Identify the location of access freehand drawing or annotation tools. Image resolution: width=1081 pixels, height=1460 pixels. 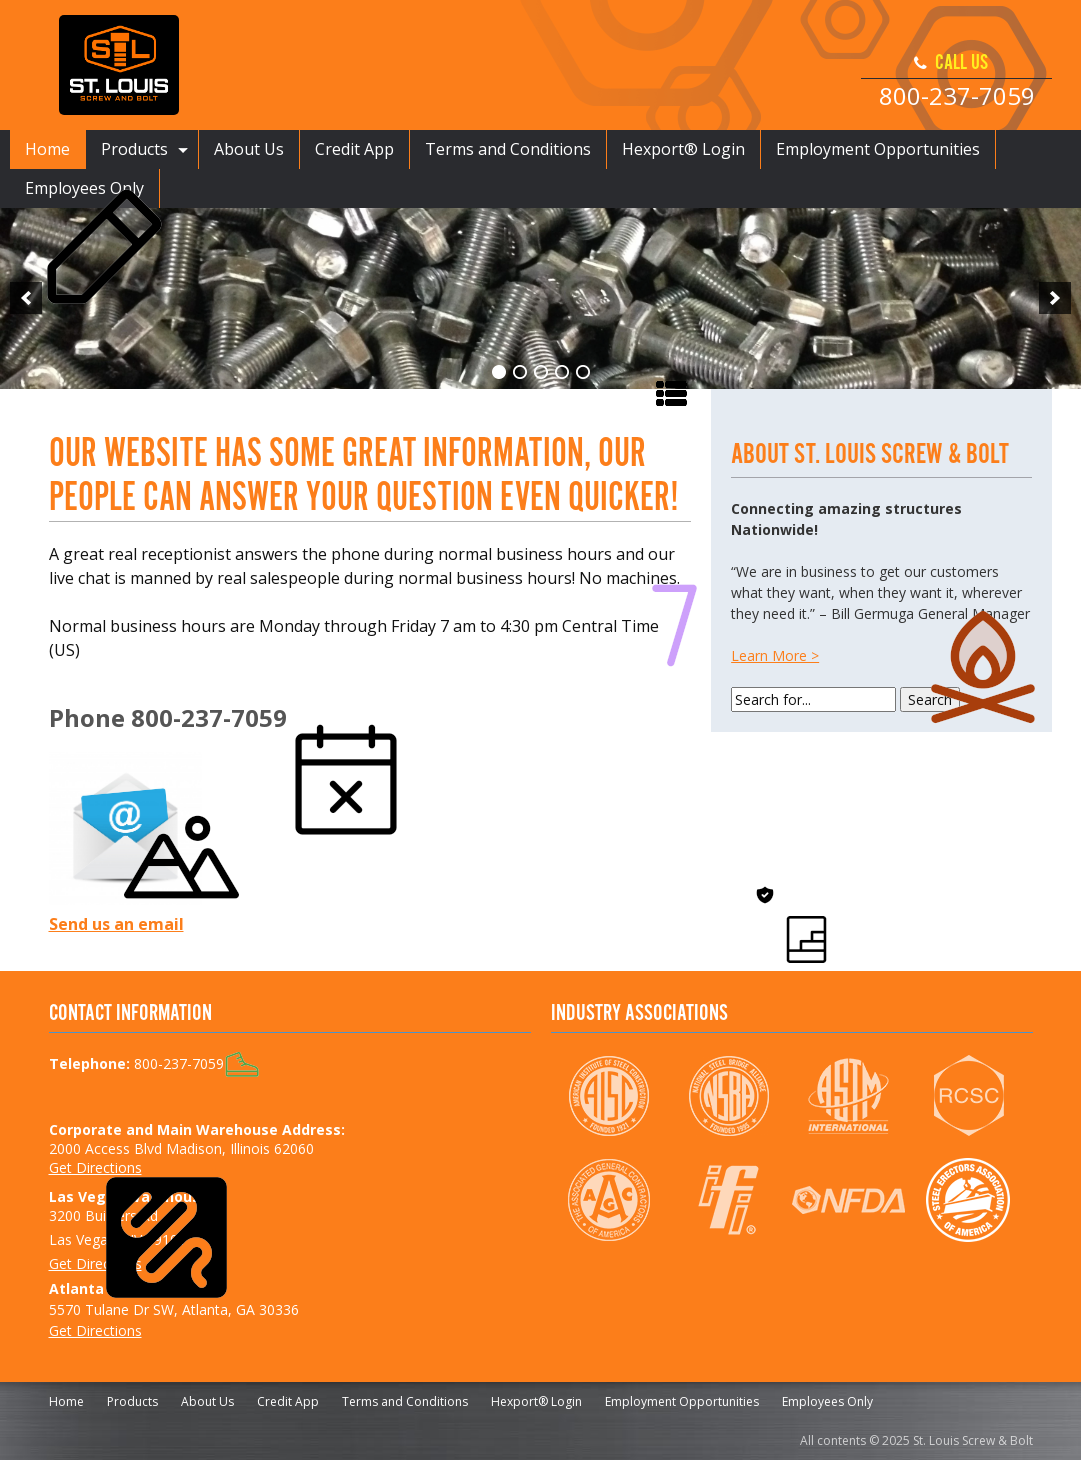
(166, 1237).